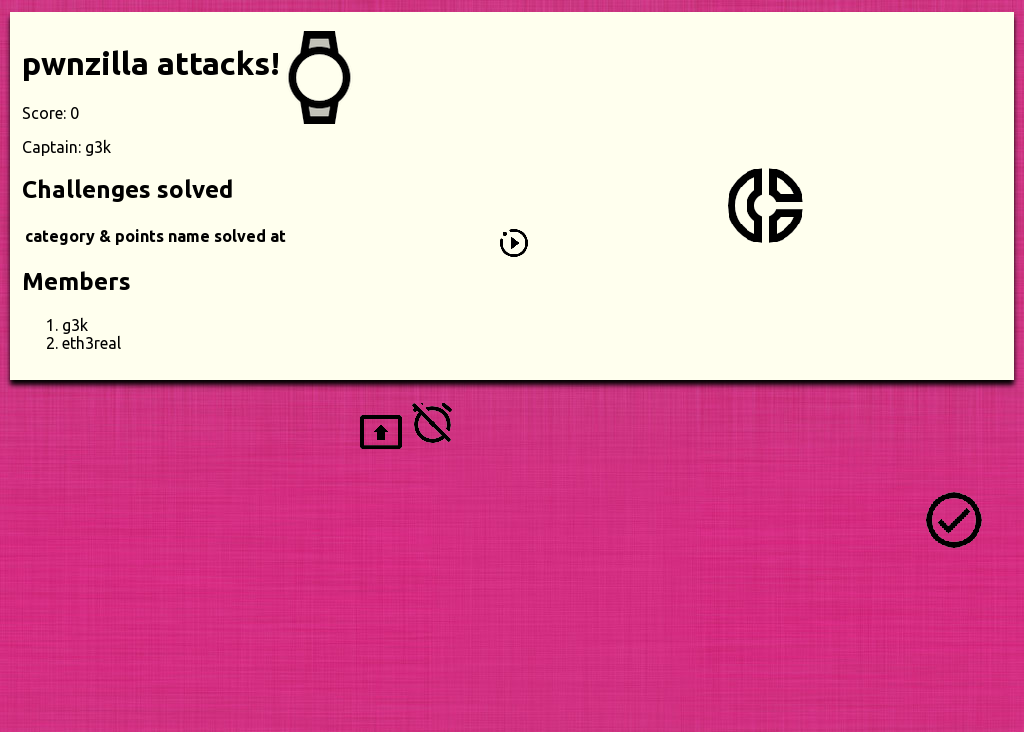  Describe the element at coordinates (765, 205) in the screenshot. I see `view analytics or statistics breakdown` at that location.